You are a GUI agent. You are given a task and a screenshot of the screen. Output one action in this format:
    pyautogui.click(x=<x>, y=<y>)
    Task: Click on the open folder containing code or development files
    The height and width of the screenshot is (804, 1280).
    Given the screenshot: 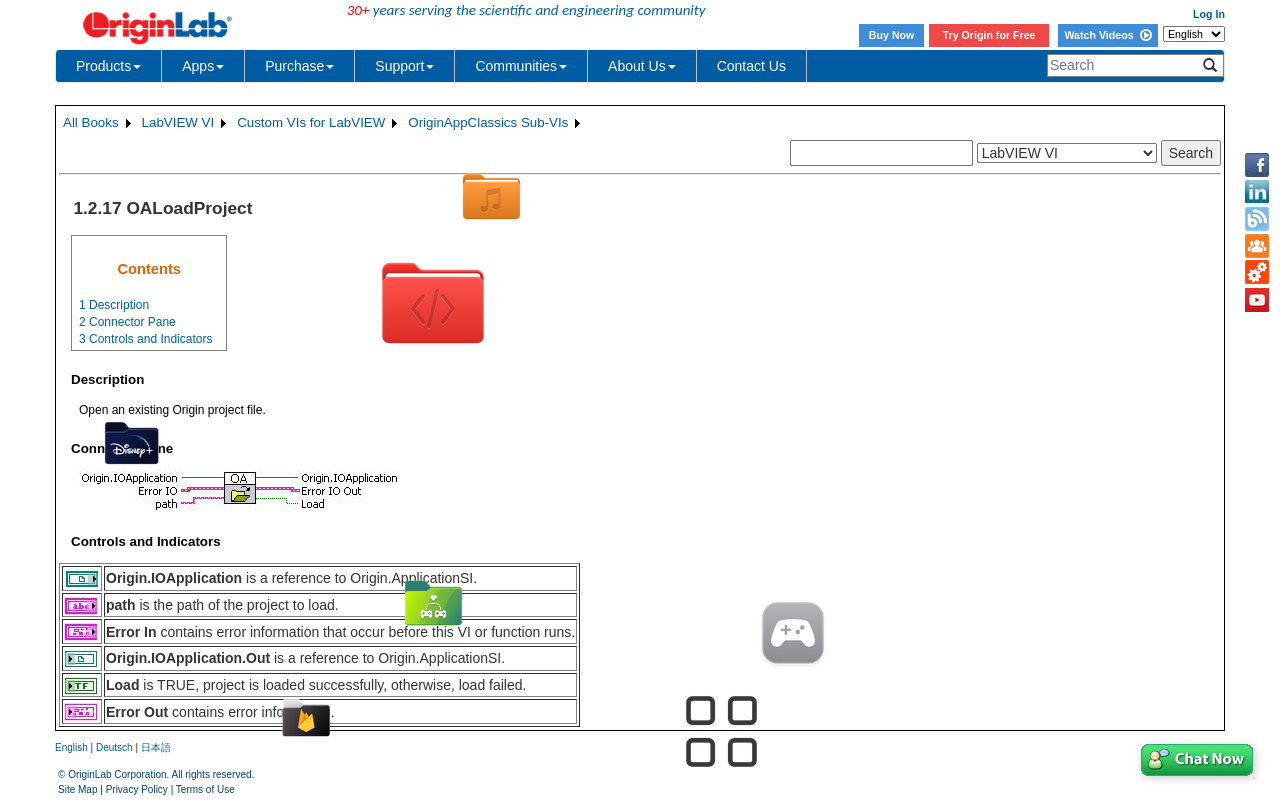 What is the action you would take?
    pyautogui.click(x=433, y=303)
    